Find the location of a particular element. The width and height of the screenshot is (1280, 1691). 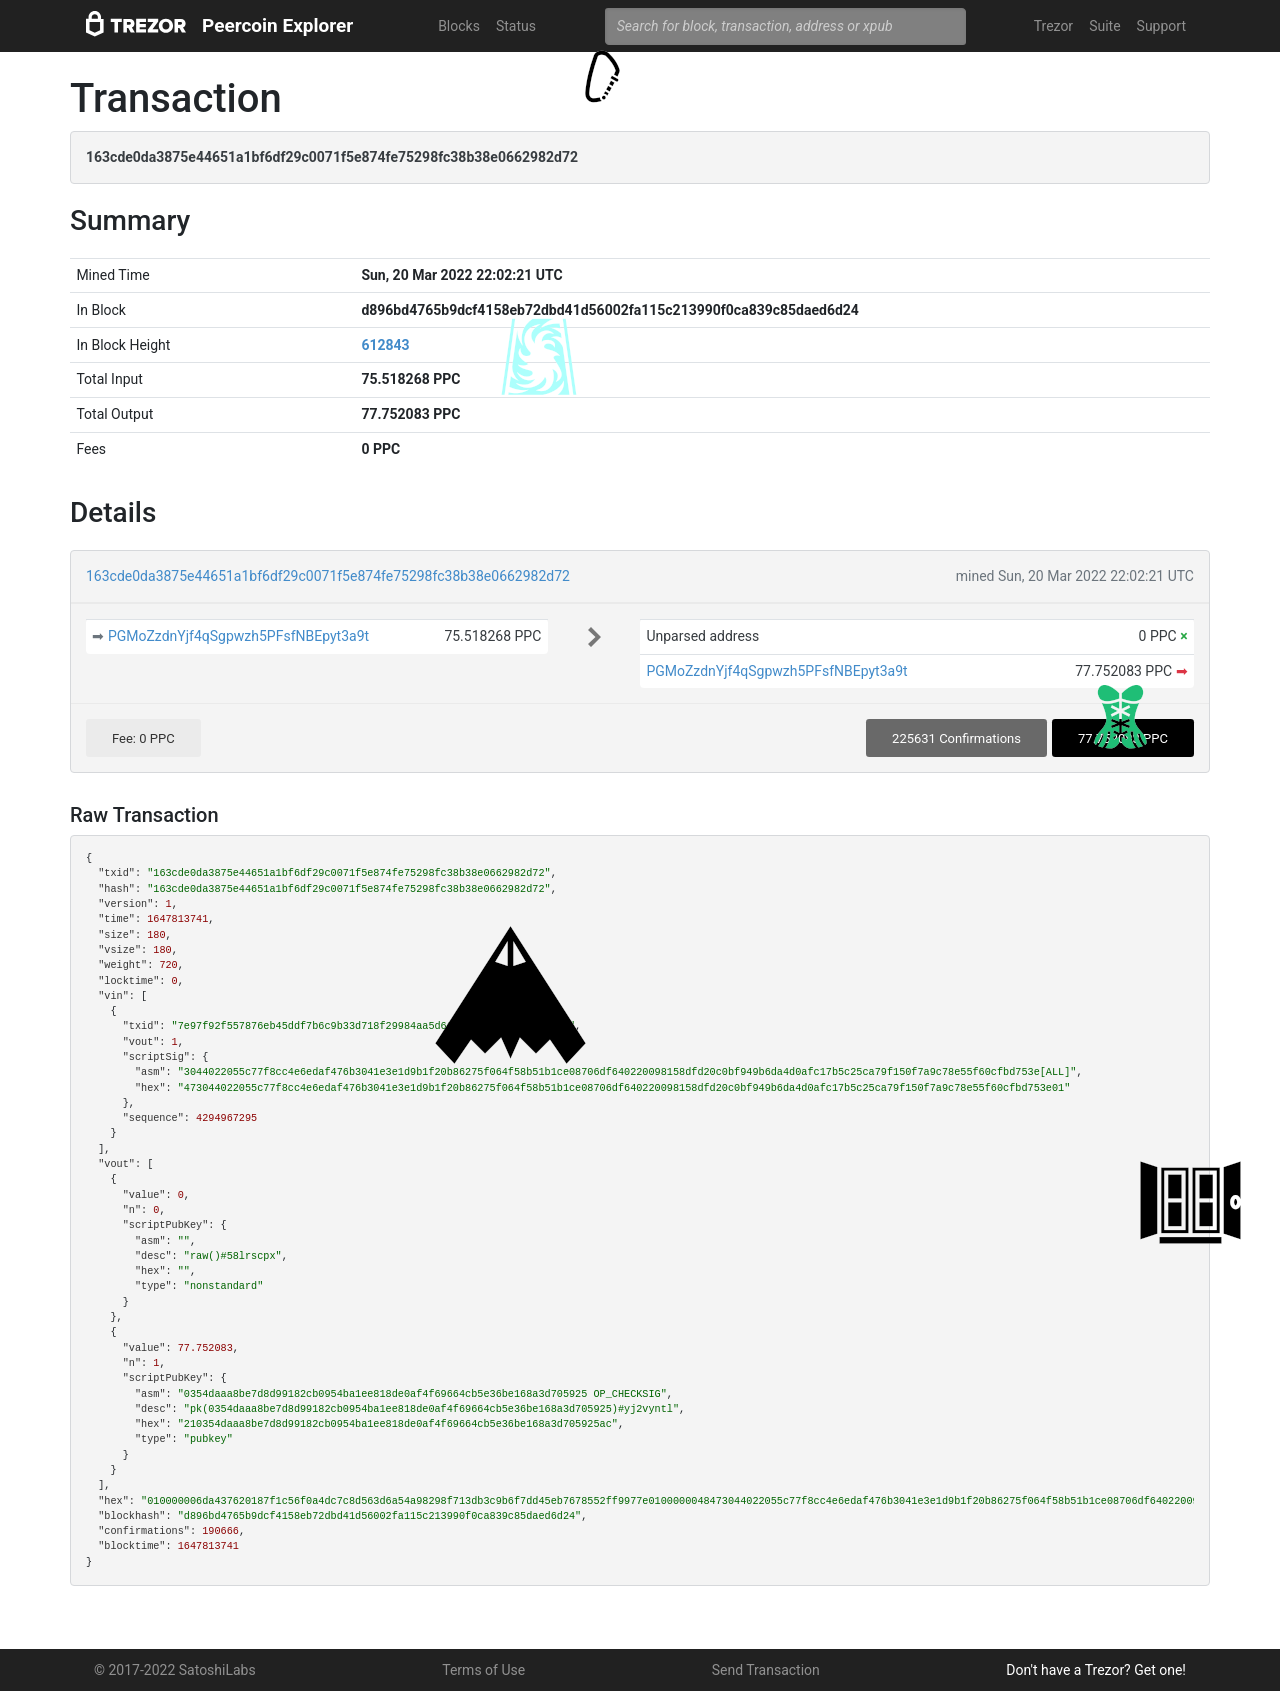

select corset clothing item in game inventory is located at coordinates (1120, 715).